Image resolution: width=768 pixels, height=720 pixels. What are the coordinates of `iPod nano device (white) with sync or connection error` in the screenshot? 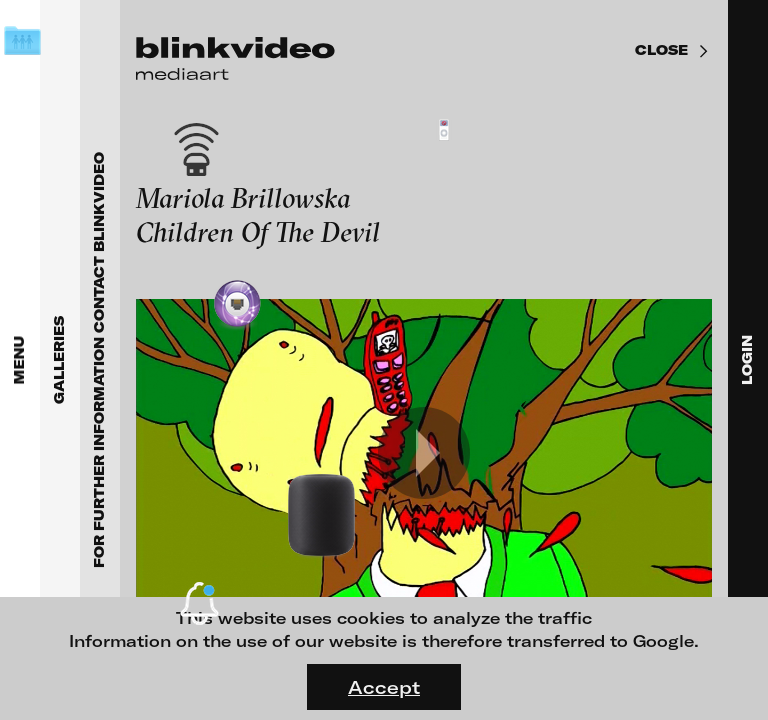 It's located at (444, 130).